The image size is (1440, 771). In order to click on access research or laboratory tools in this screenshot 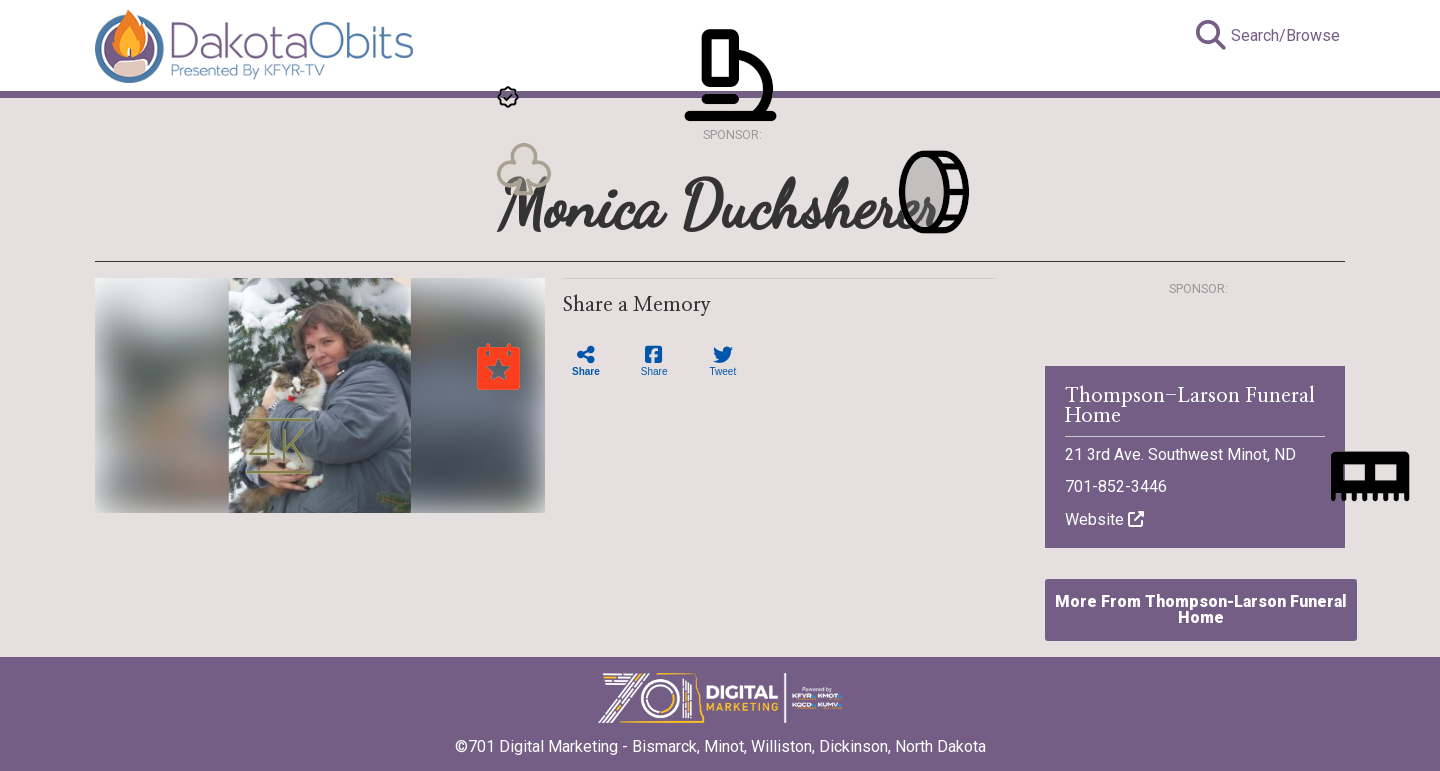, I will do `click(730, 78)`.